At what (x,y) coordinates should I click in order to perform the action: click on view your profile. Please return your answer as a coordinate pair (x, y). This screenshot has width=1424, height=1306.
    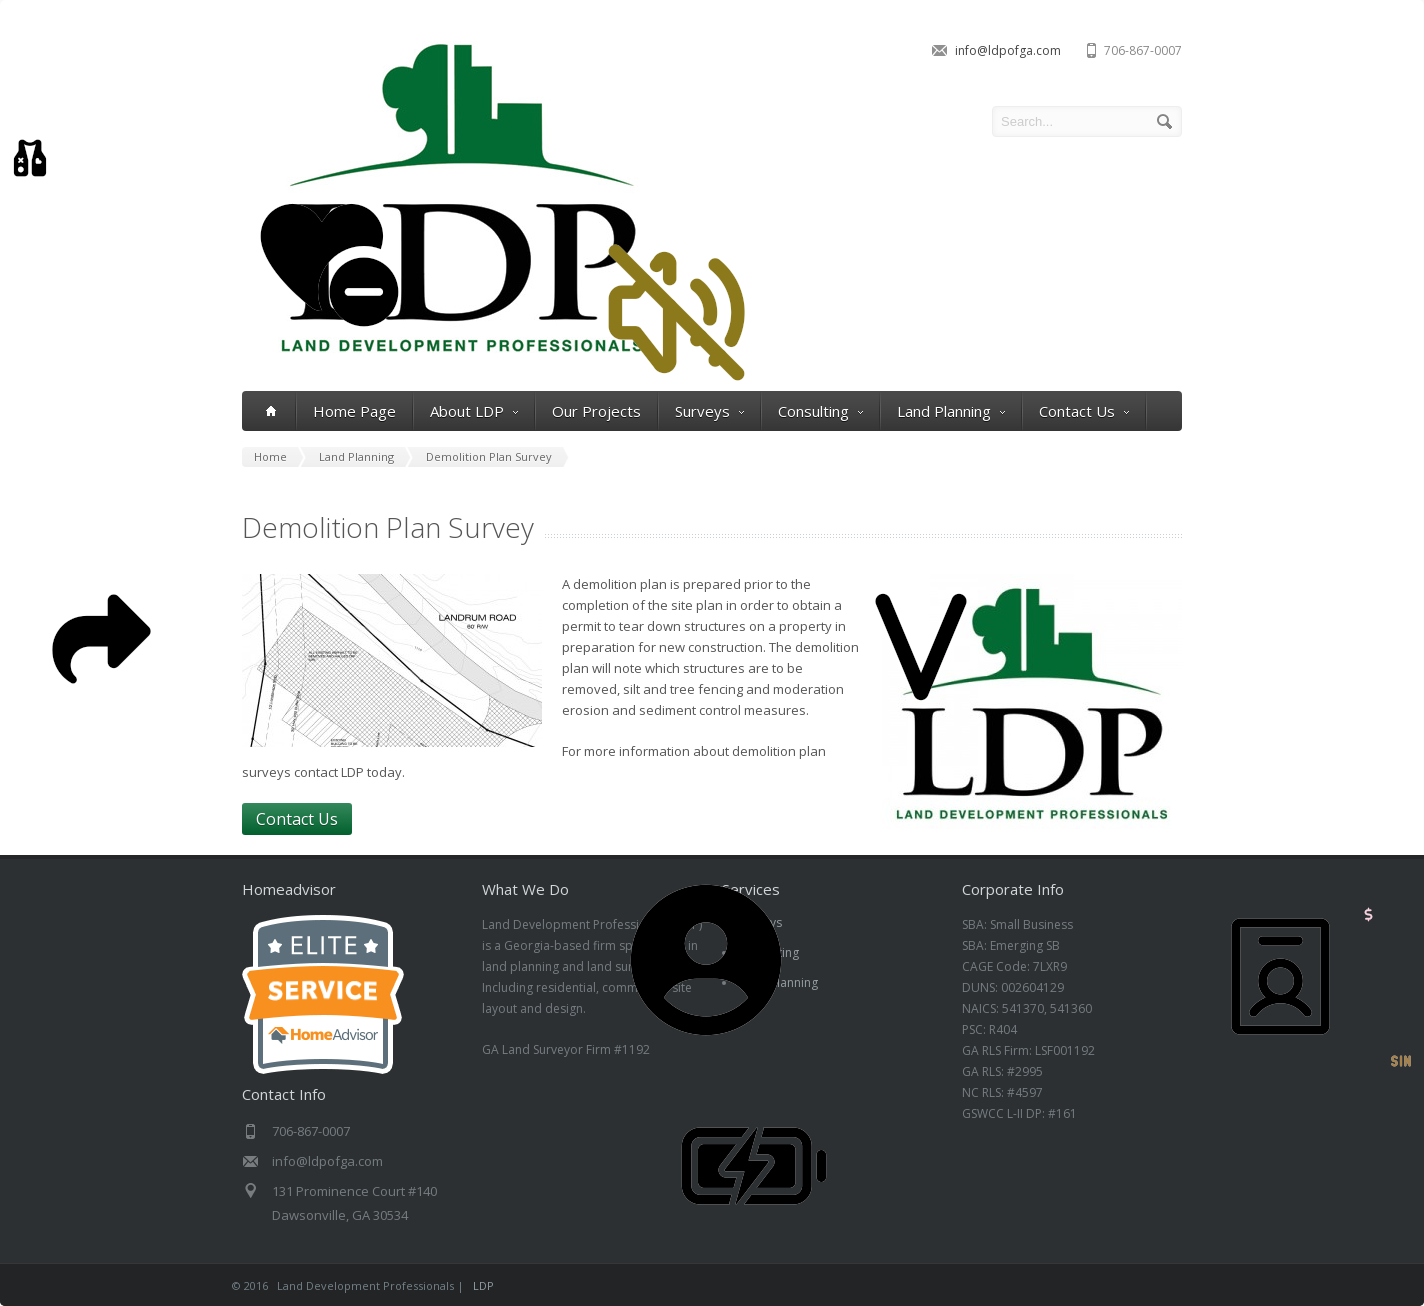
    Looking at the image, I should click on (706, 960).